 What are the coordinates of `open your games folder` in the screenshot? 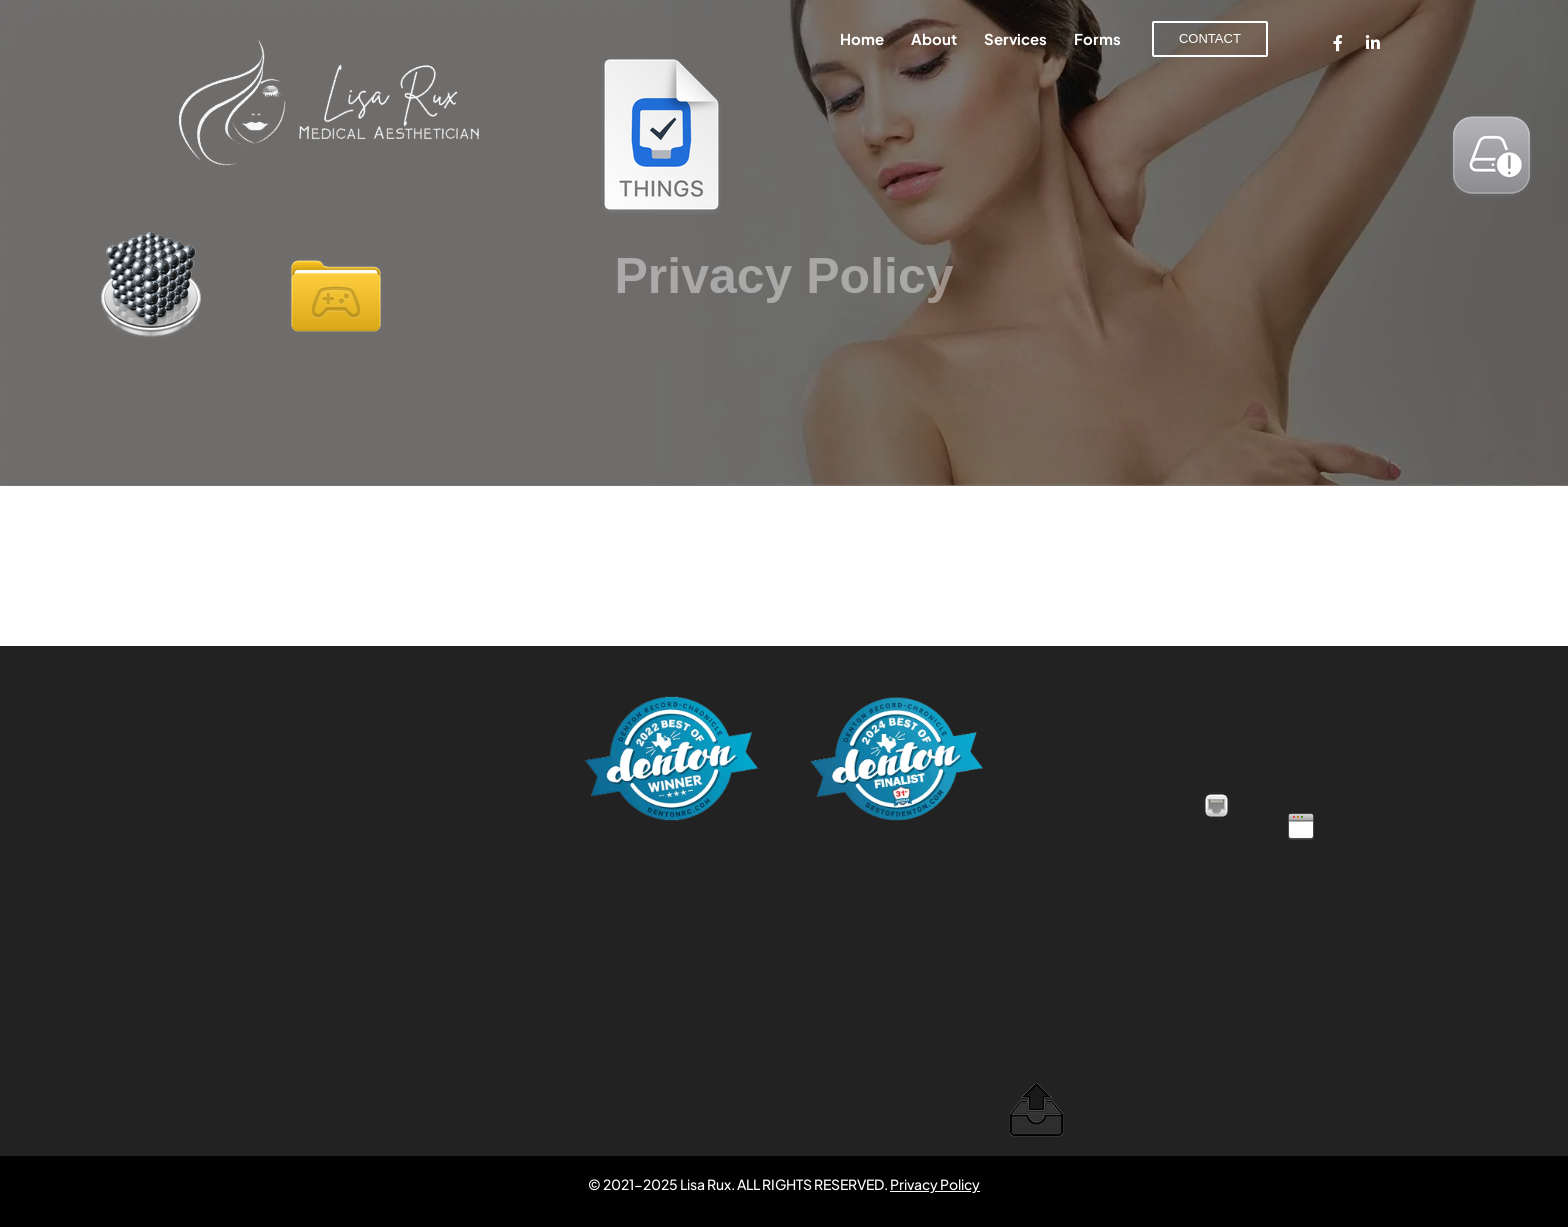 It's located at (336, 296).